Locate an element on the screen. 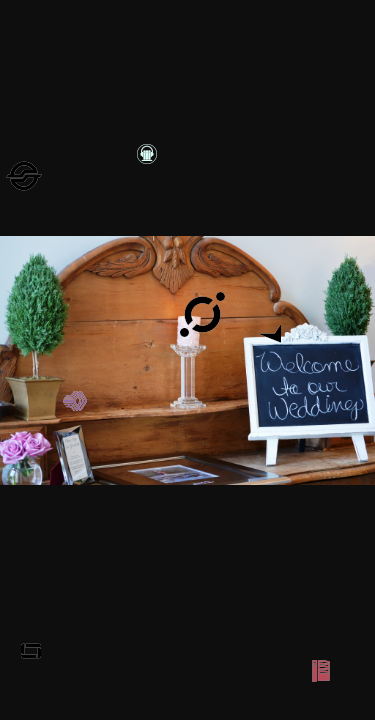 The height and width of the screenshot is (720, 375). access Read the Docs documentation platform is located at coordinates (321, 671).